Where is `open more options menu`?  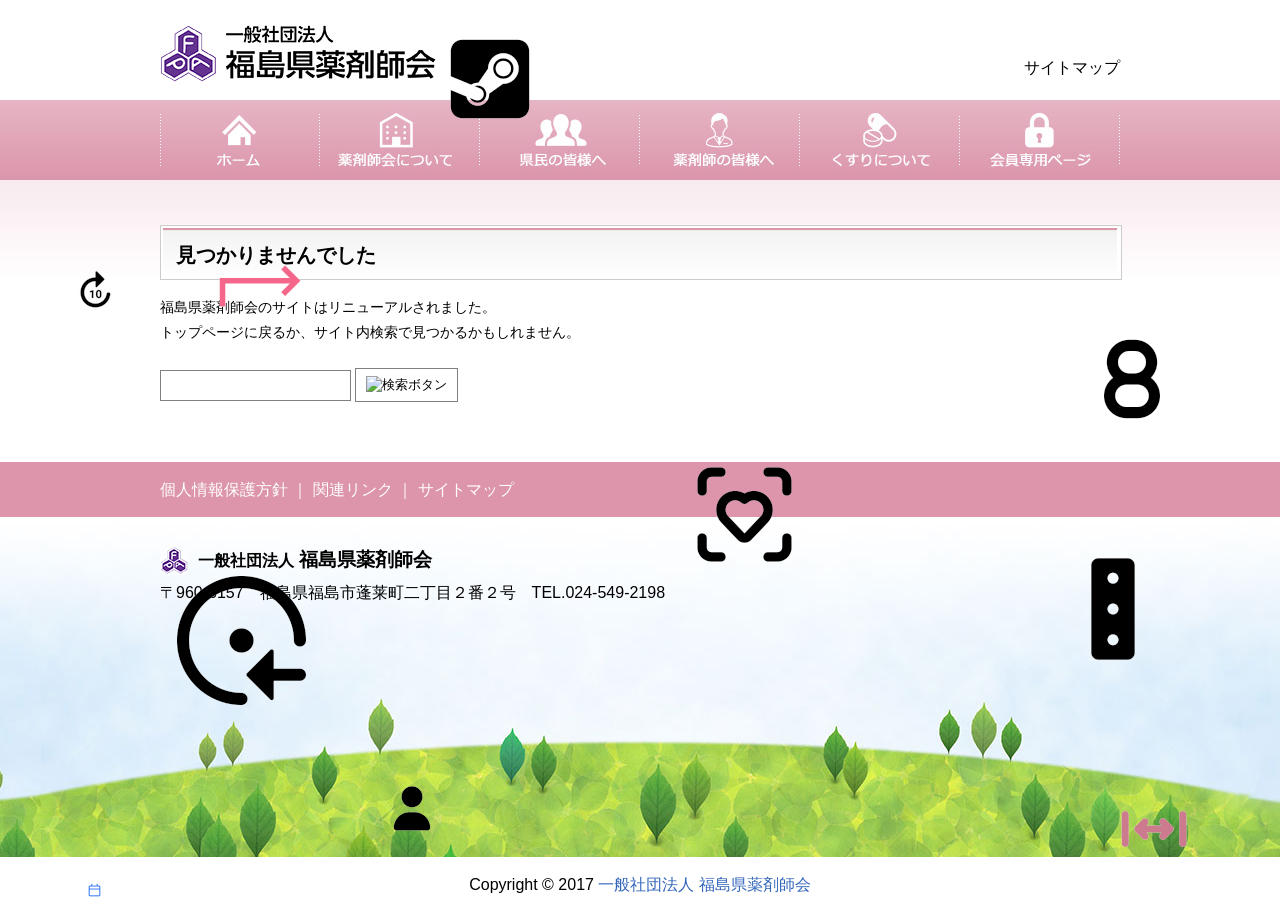
open more options menu is located at coordinates (1113, 609).